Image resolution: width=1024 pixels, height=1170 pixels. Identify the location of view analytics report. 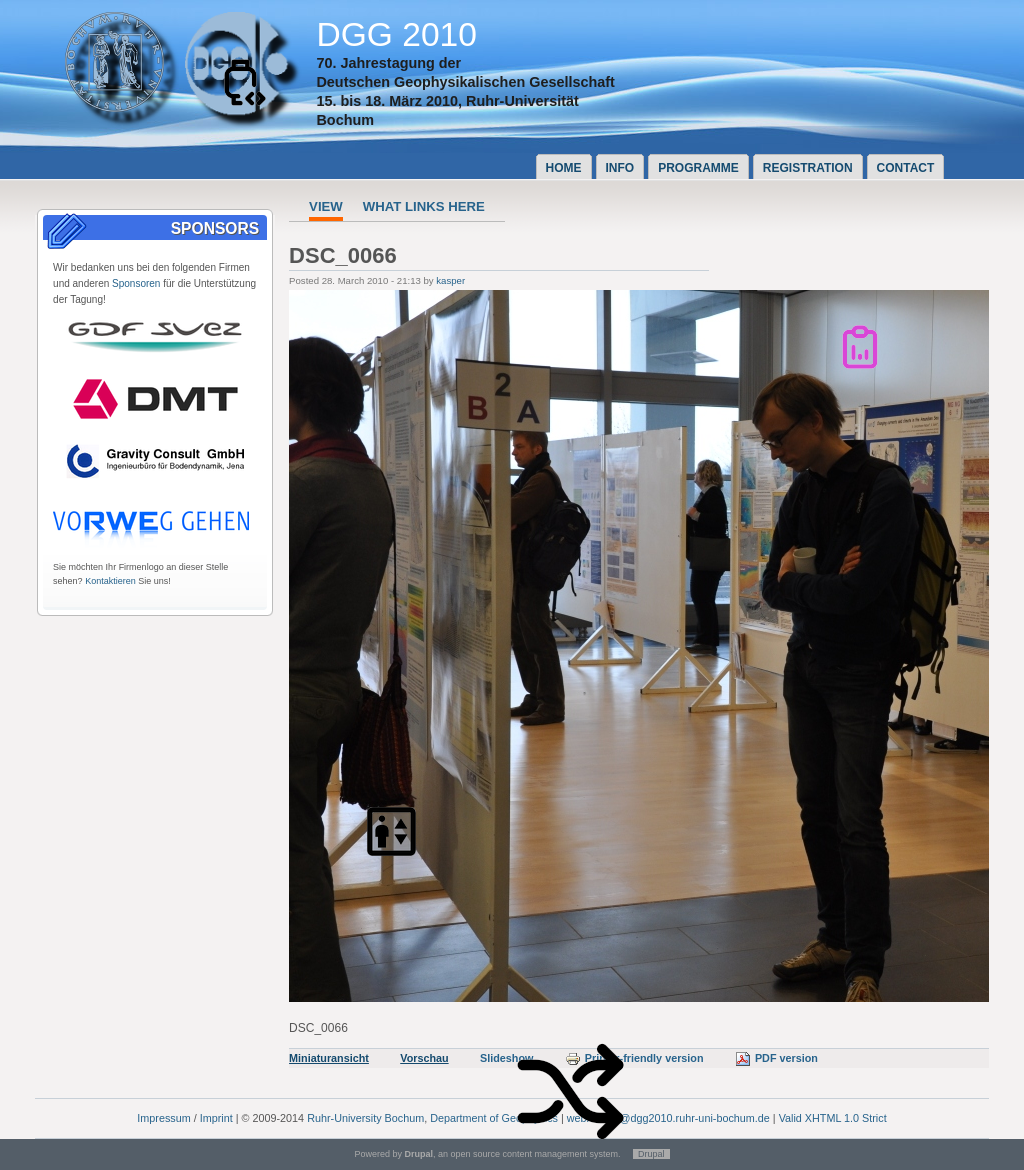
(860, 347).